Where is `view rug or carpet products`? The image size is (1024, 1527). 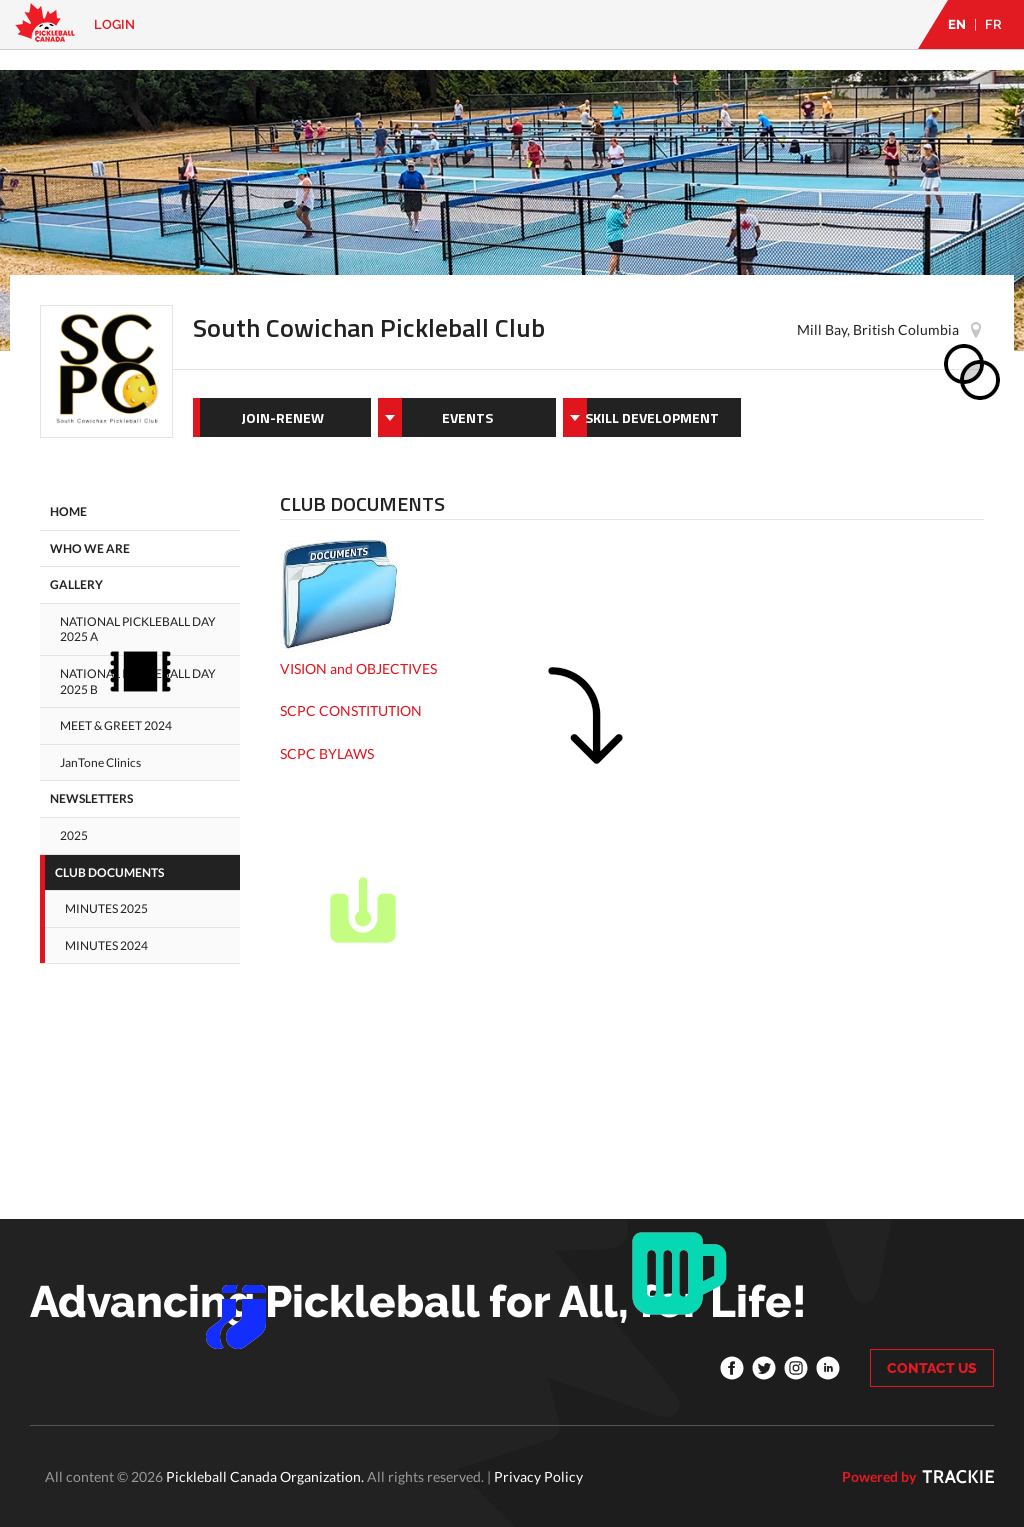
view rug or carpet products is located at coordinates (140, 671).